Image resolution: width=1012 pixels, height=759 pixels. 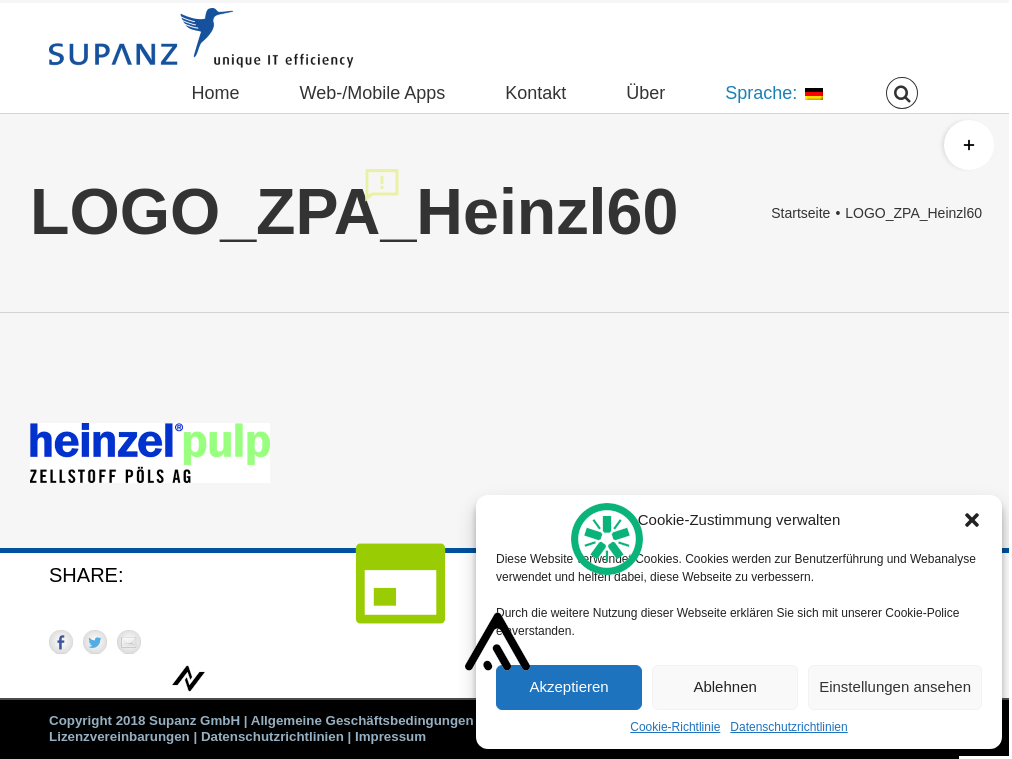 What do you see at coordinates (382, 184) in the screenshot?
I see `submit feedback or report an issue` at bounding box center [382, 184].